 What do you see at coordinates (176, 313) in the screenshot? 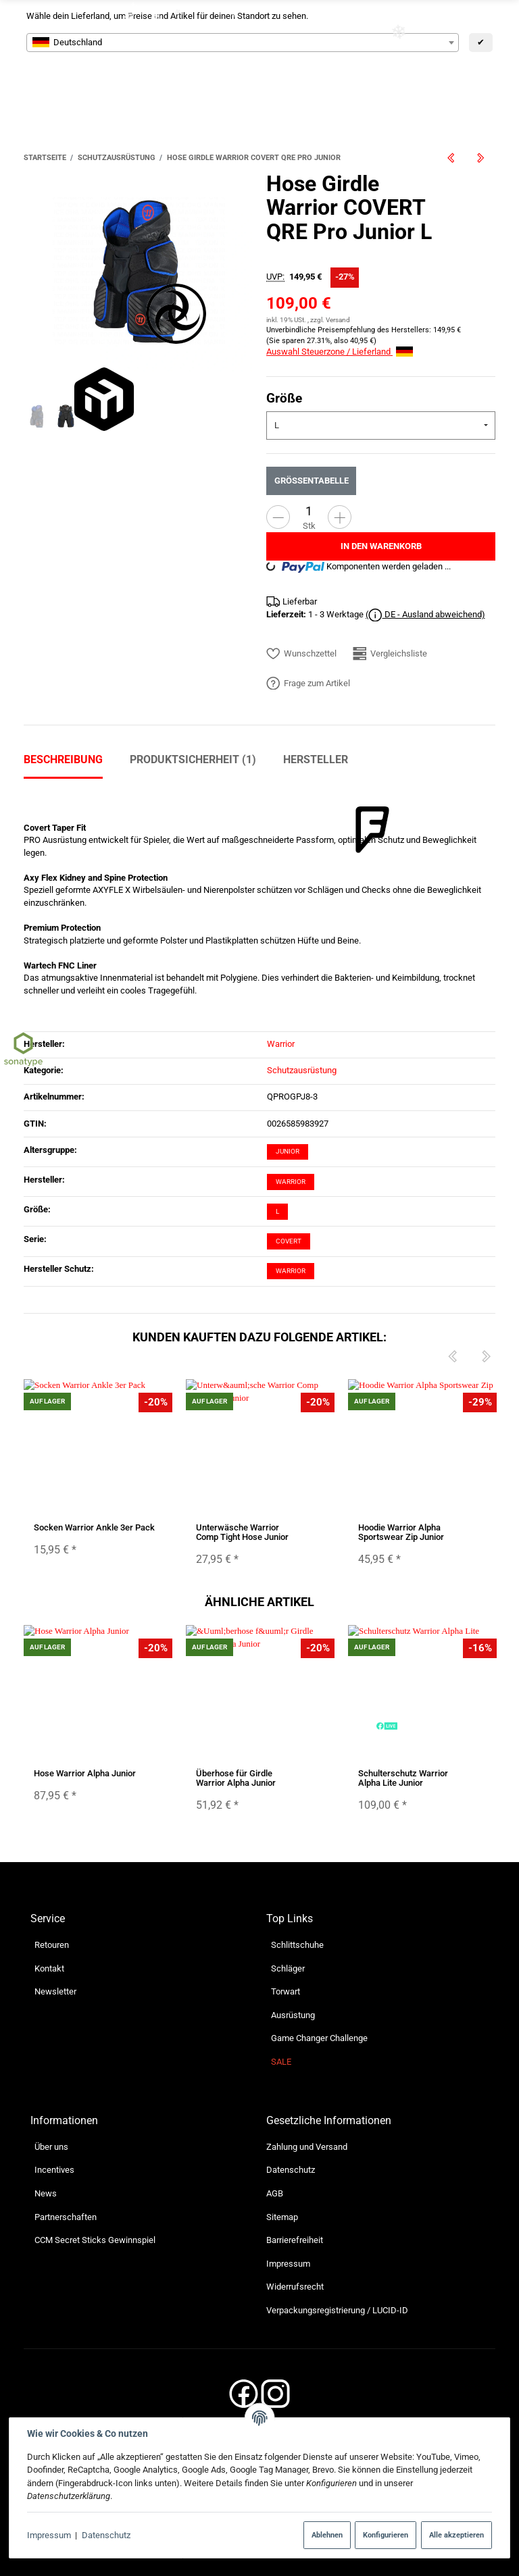
I see `open the Katana application` at bounding box center [176, 313].